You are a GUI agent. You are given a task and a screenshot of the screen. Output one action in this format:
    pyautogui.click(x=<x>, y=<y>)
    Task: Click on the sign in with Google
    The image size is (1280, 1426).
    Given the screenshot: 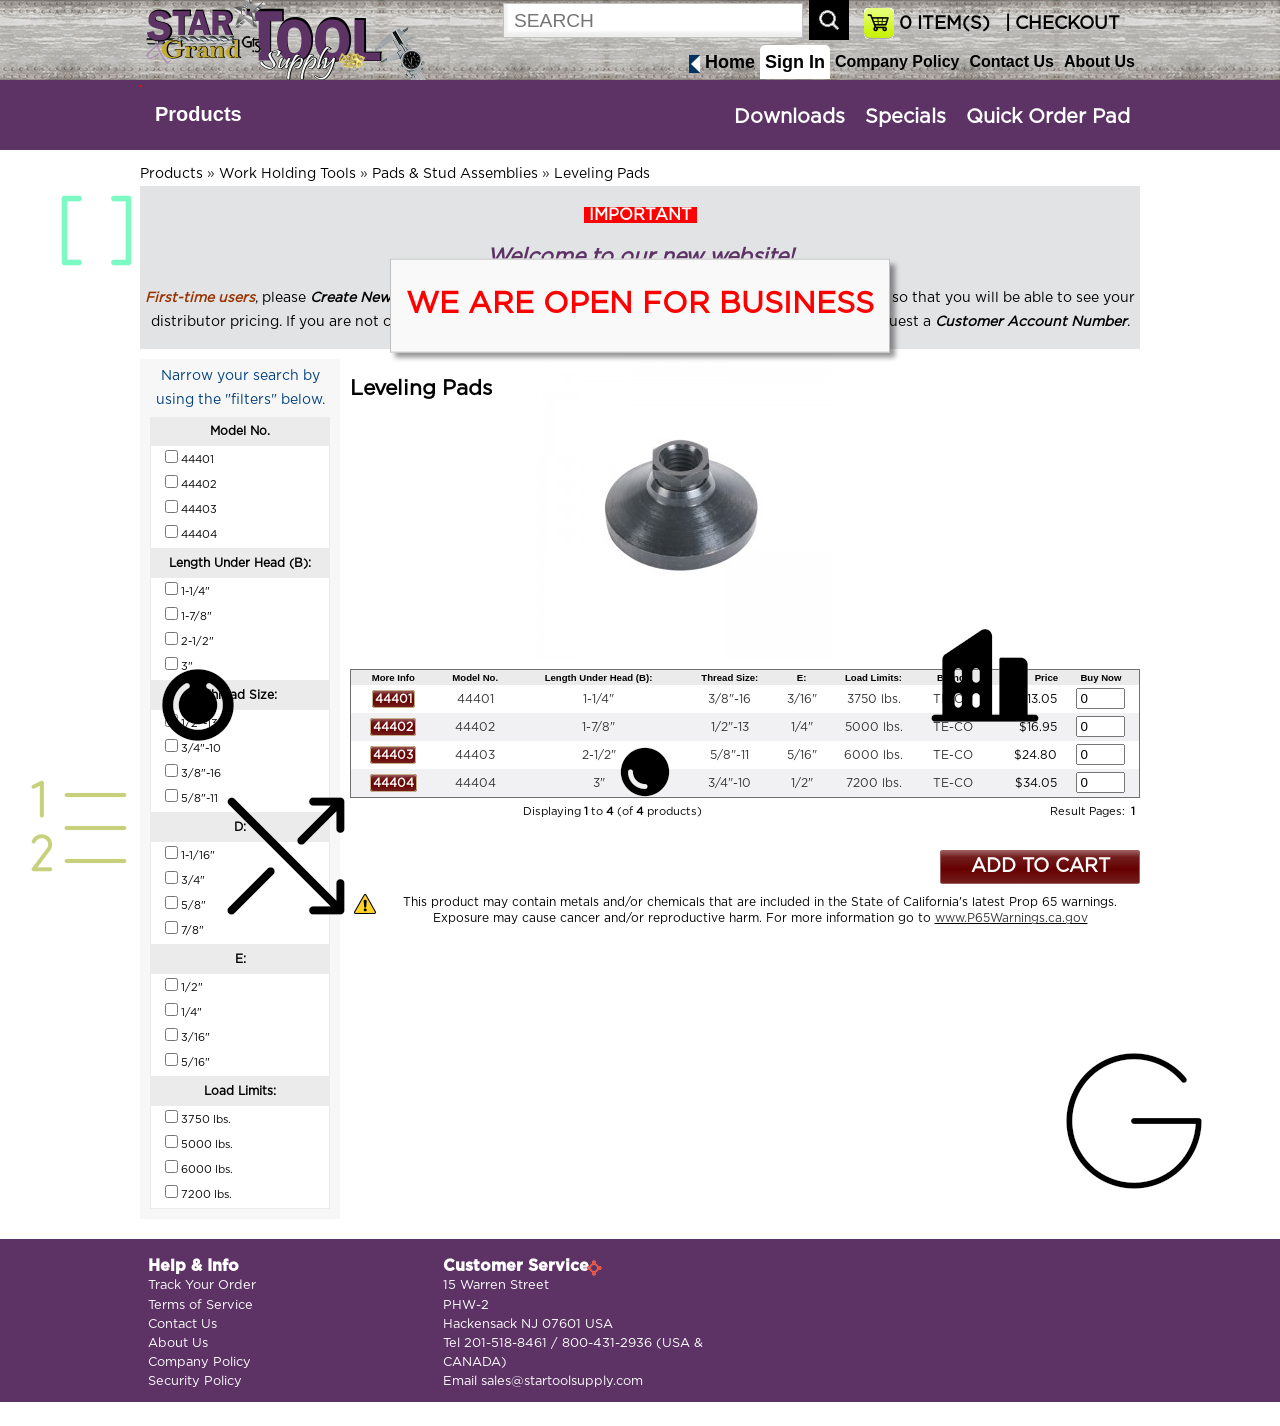 What is the action you would take?
    pyautogui.click(x=1134, y=1121)
    